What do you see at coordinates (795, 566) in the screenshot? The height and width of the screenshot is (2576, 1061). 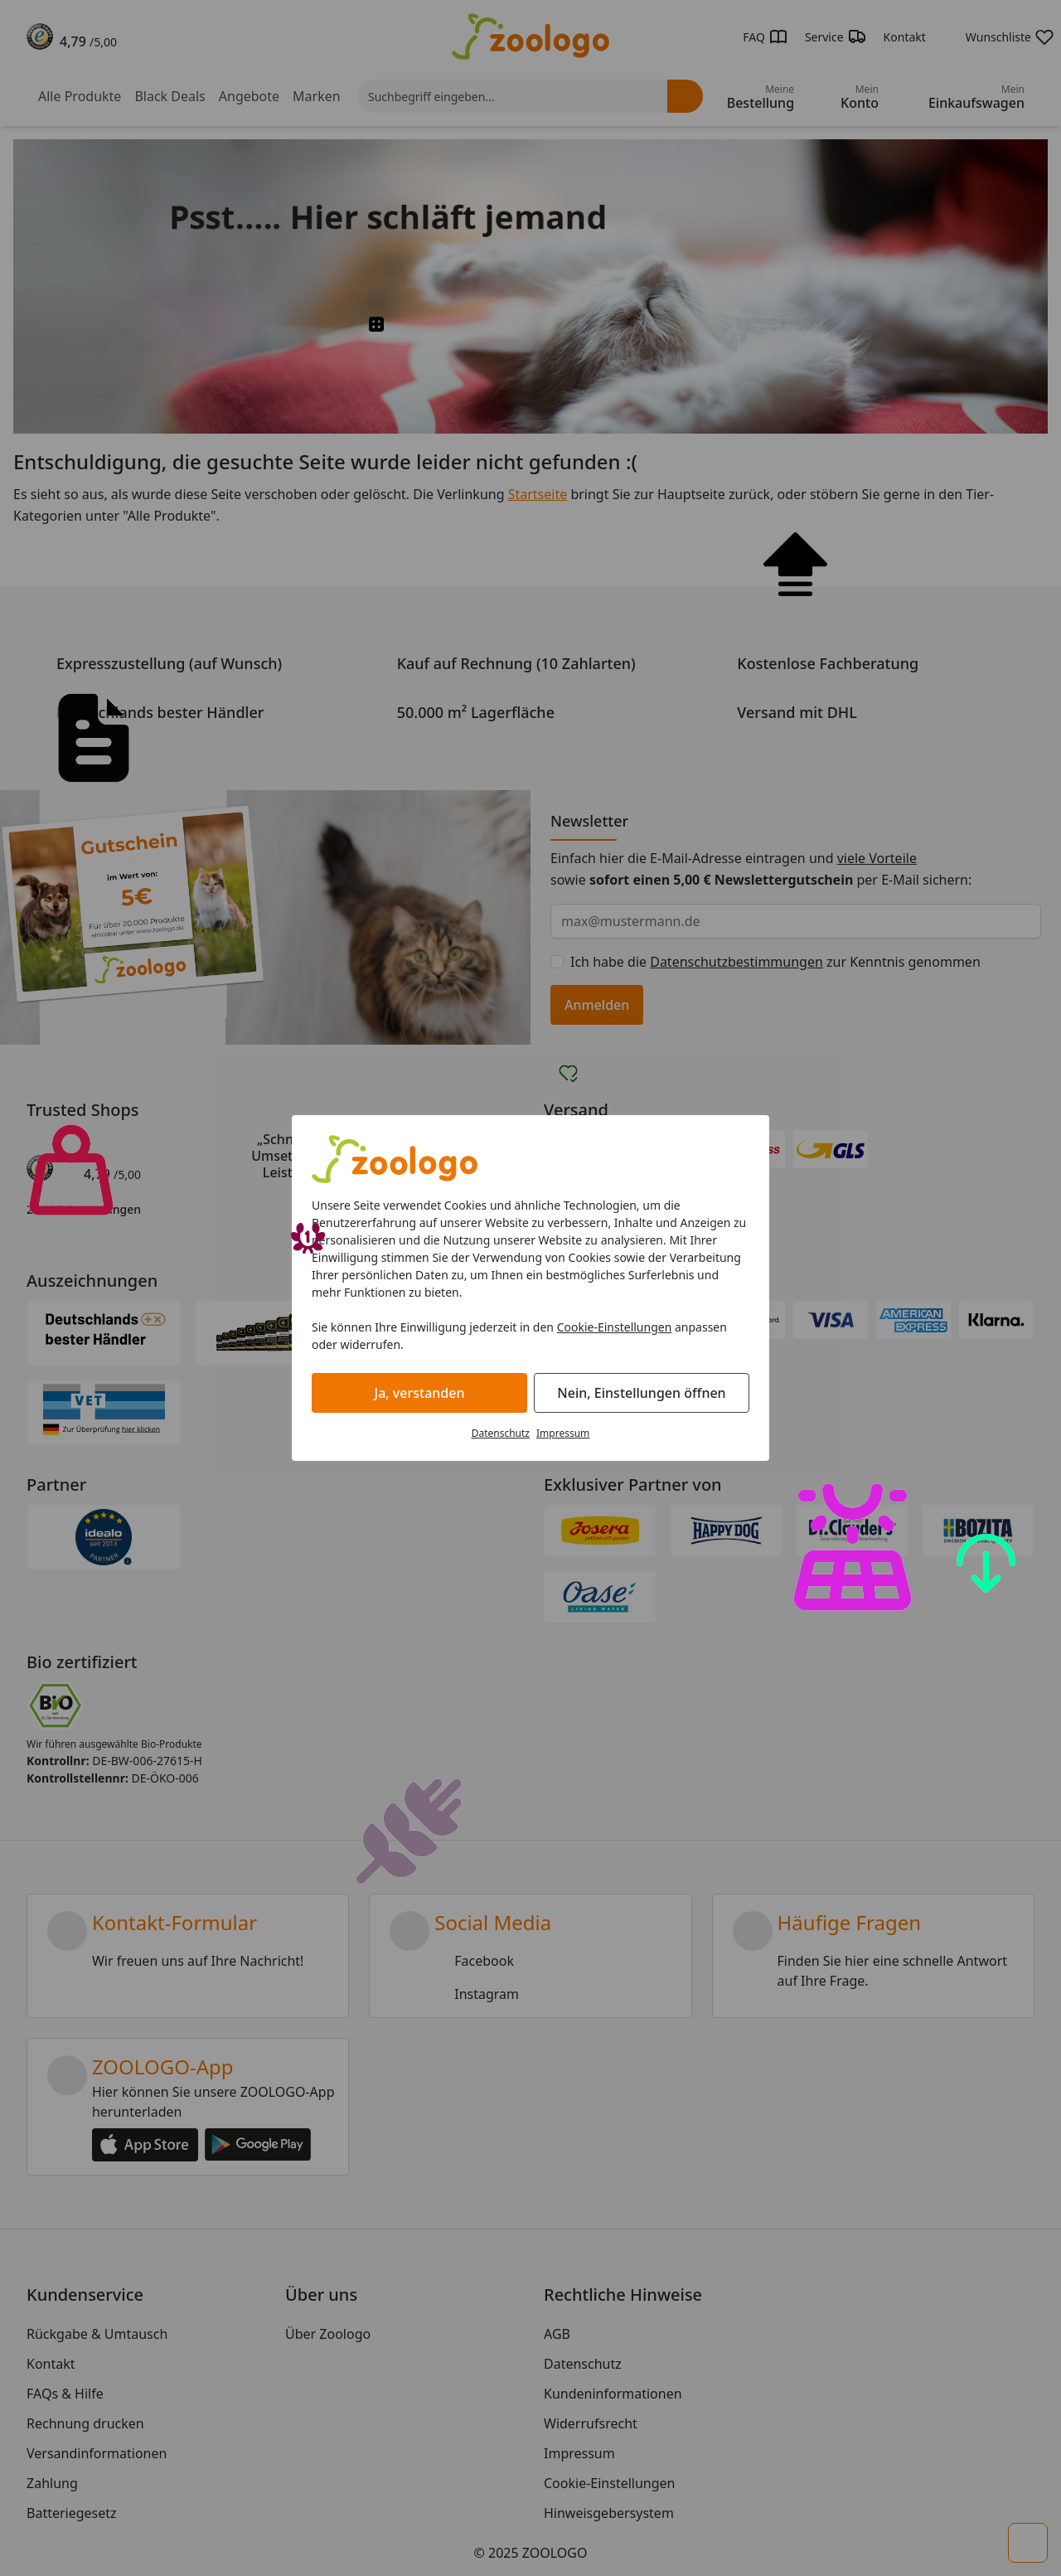 I see `upload file or content` at bounding box center [795, 566].